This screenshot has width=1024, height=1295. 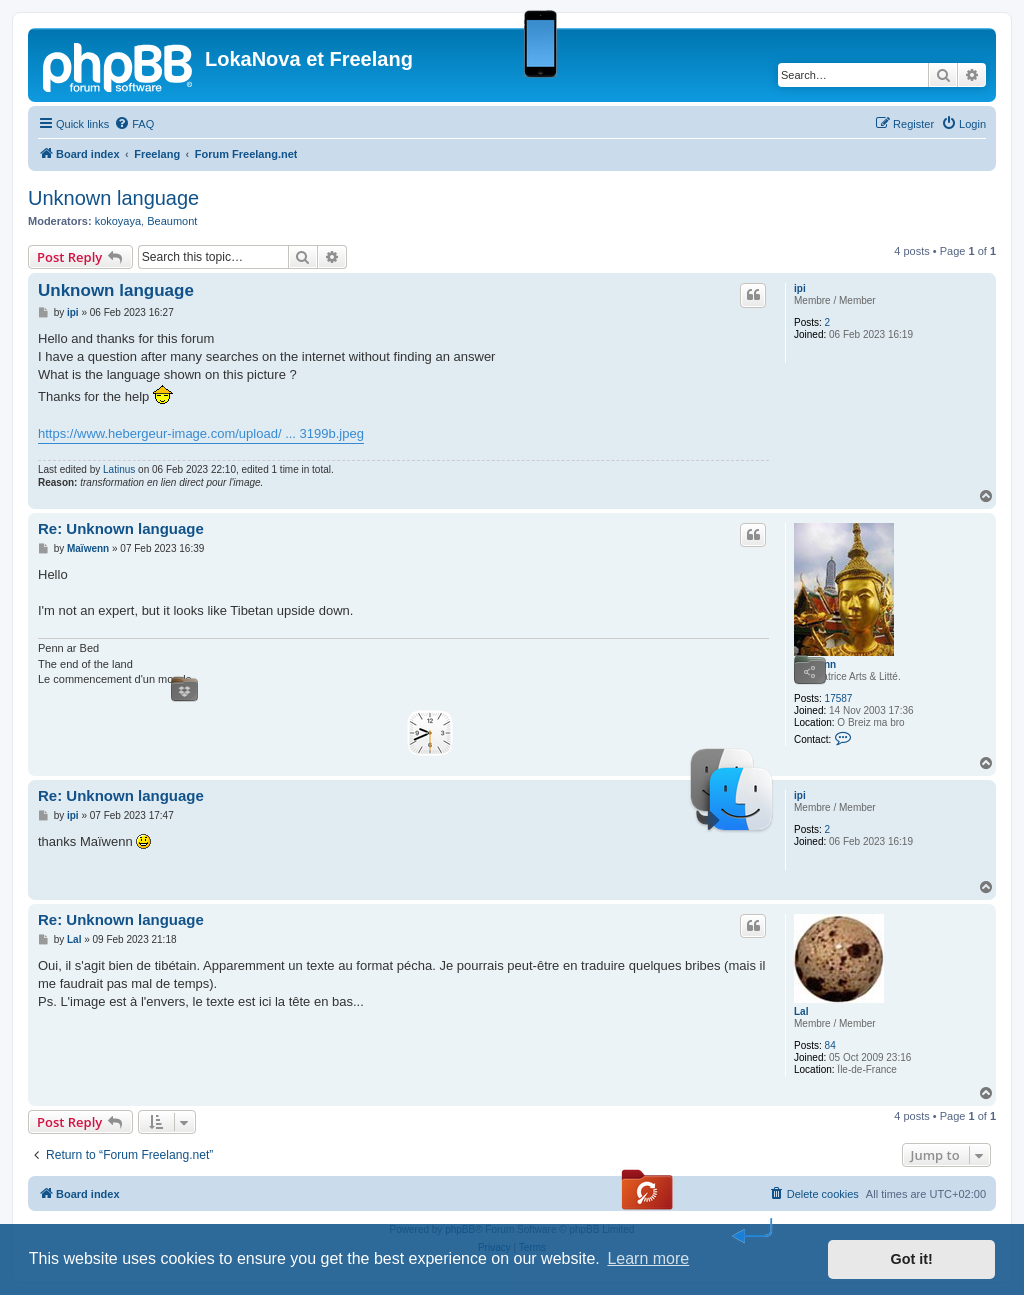 I want to click on open amd storemi application folder, so click(x=647, y=1191).